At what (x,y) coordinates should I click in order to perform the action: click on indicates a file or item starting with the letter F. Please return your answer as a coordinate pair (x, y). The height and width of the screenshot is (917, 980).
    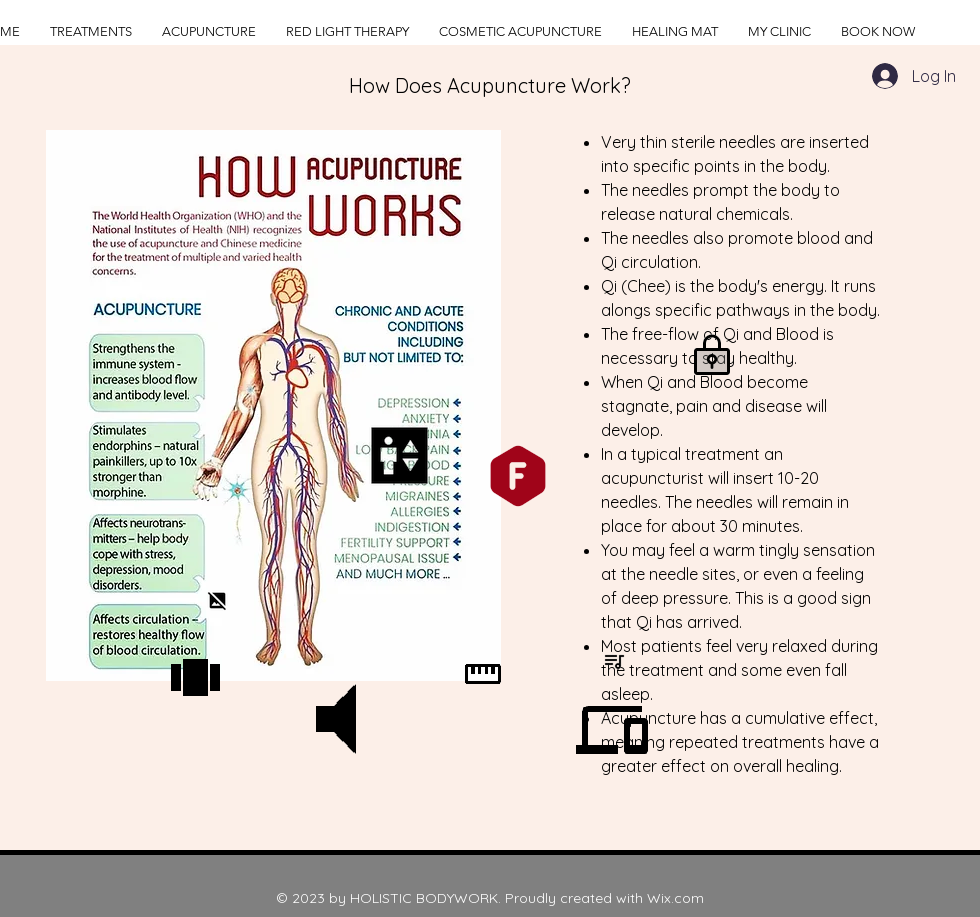
    Looking at the image, I should click on (518, 476).